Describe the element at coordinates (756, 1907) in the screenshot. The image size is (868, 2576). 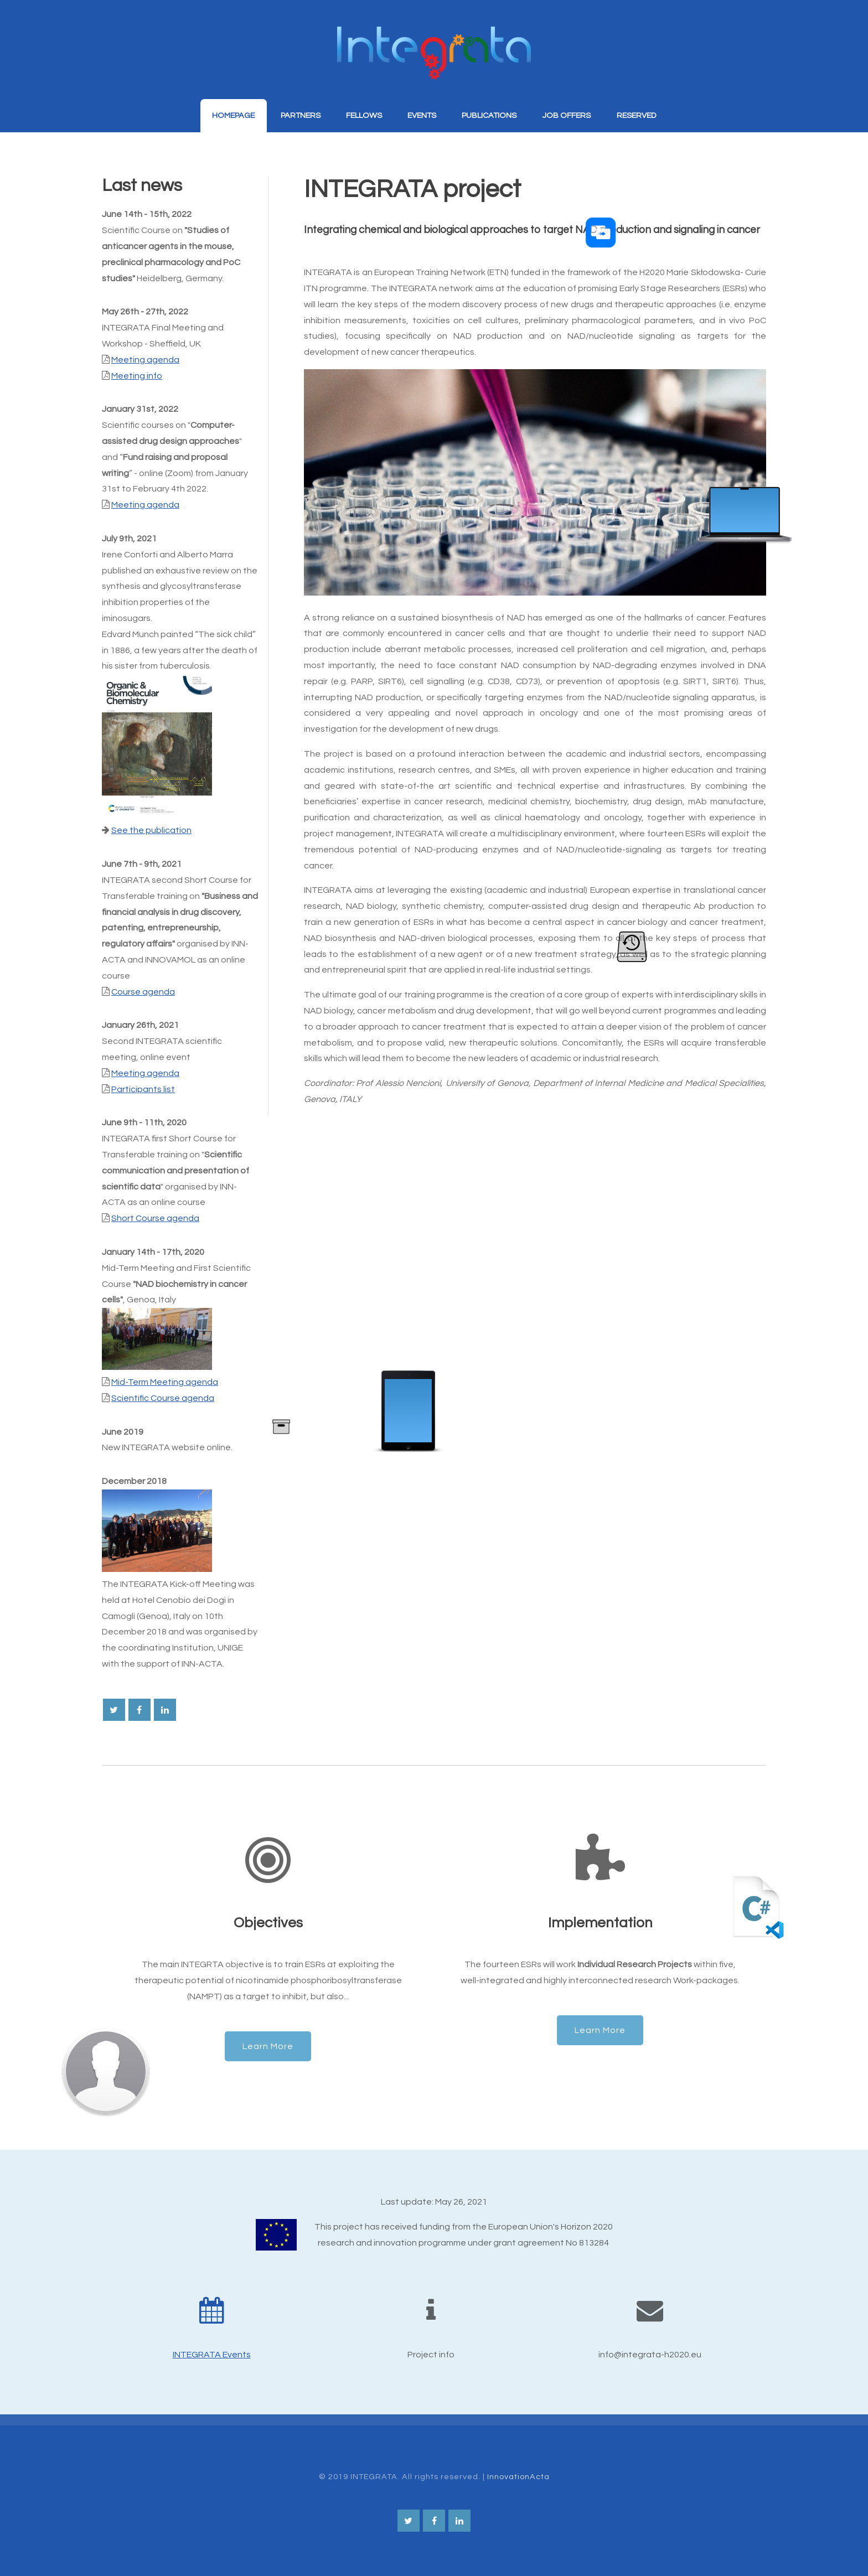
I see `open a C# source code file` at that location.